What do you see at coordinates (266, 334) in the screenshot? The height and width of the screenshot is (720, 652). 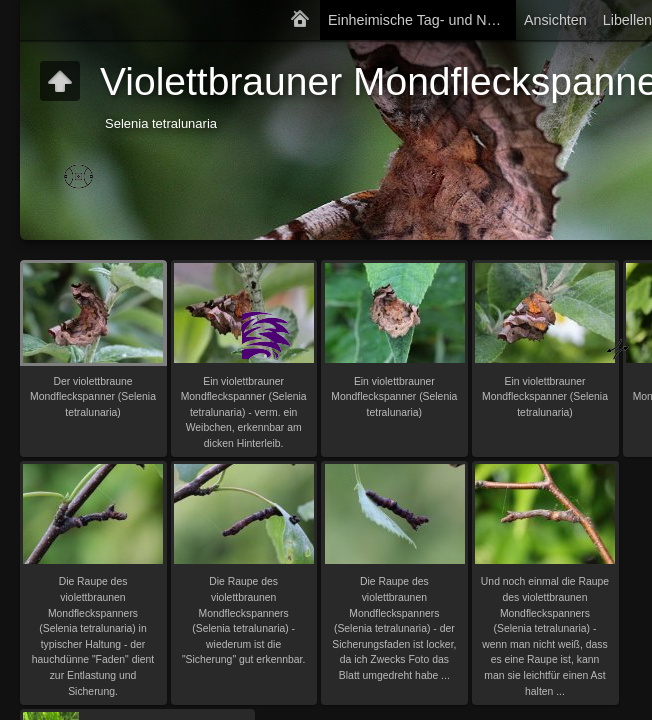 I see `activate fire-based attack or ability` at bounding box center [266, 334].